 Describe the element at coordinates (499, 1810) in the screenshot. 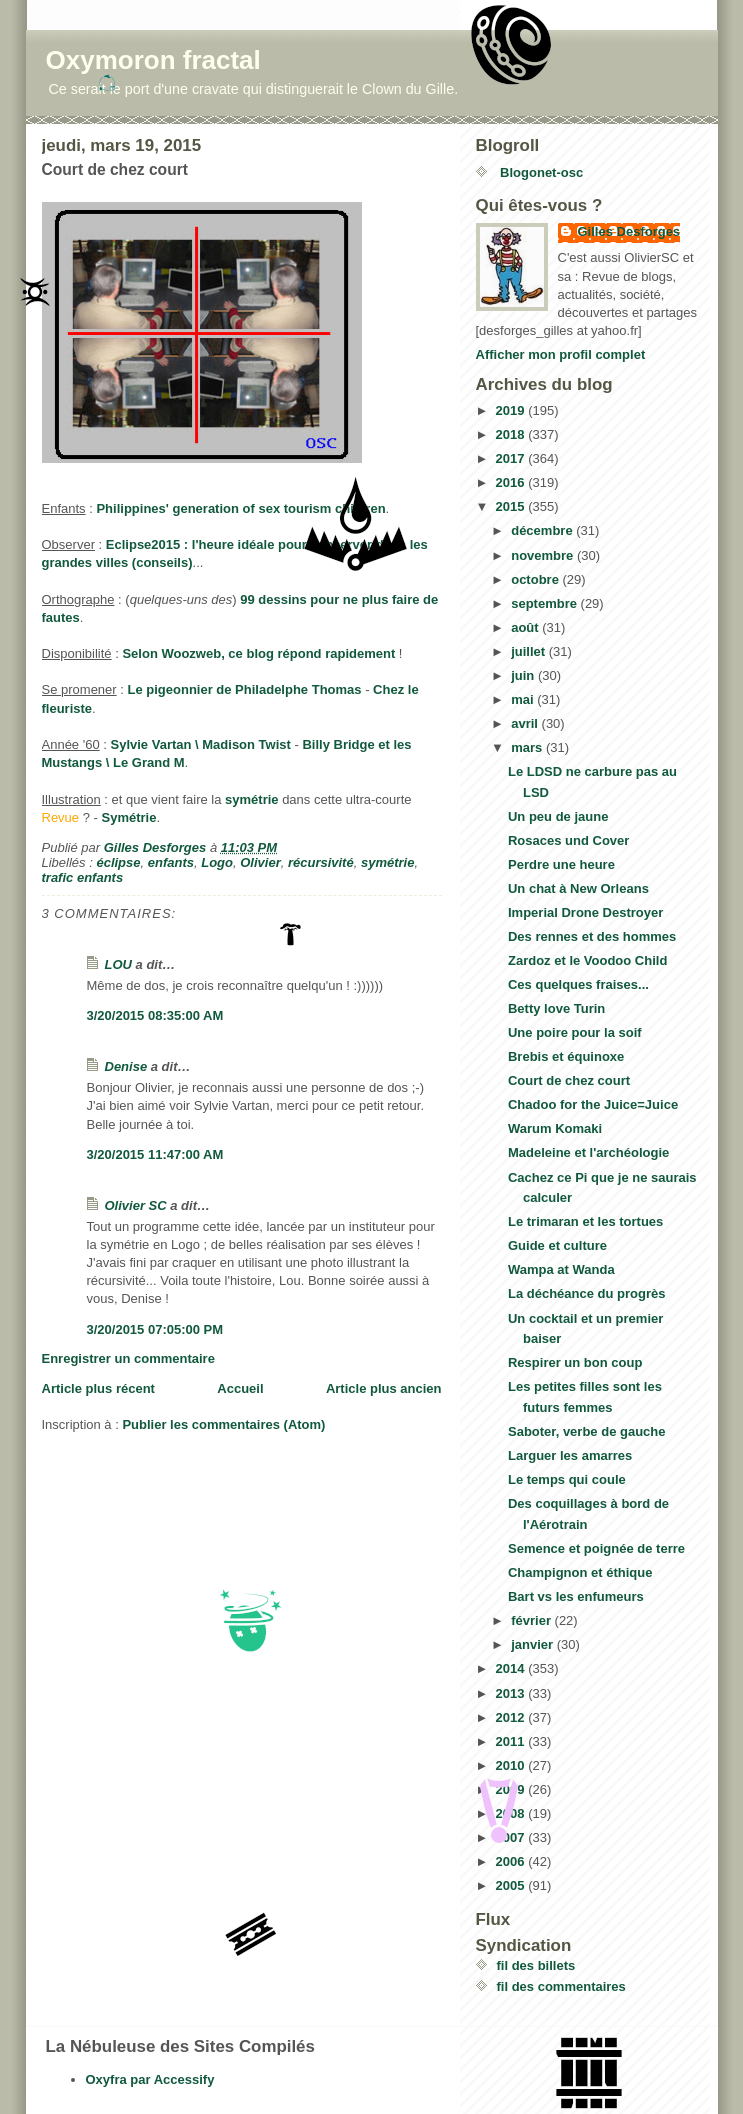

I see `view achievements or awards` at that location.